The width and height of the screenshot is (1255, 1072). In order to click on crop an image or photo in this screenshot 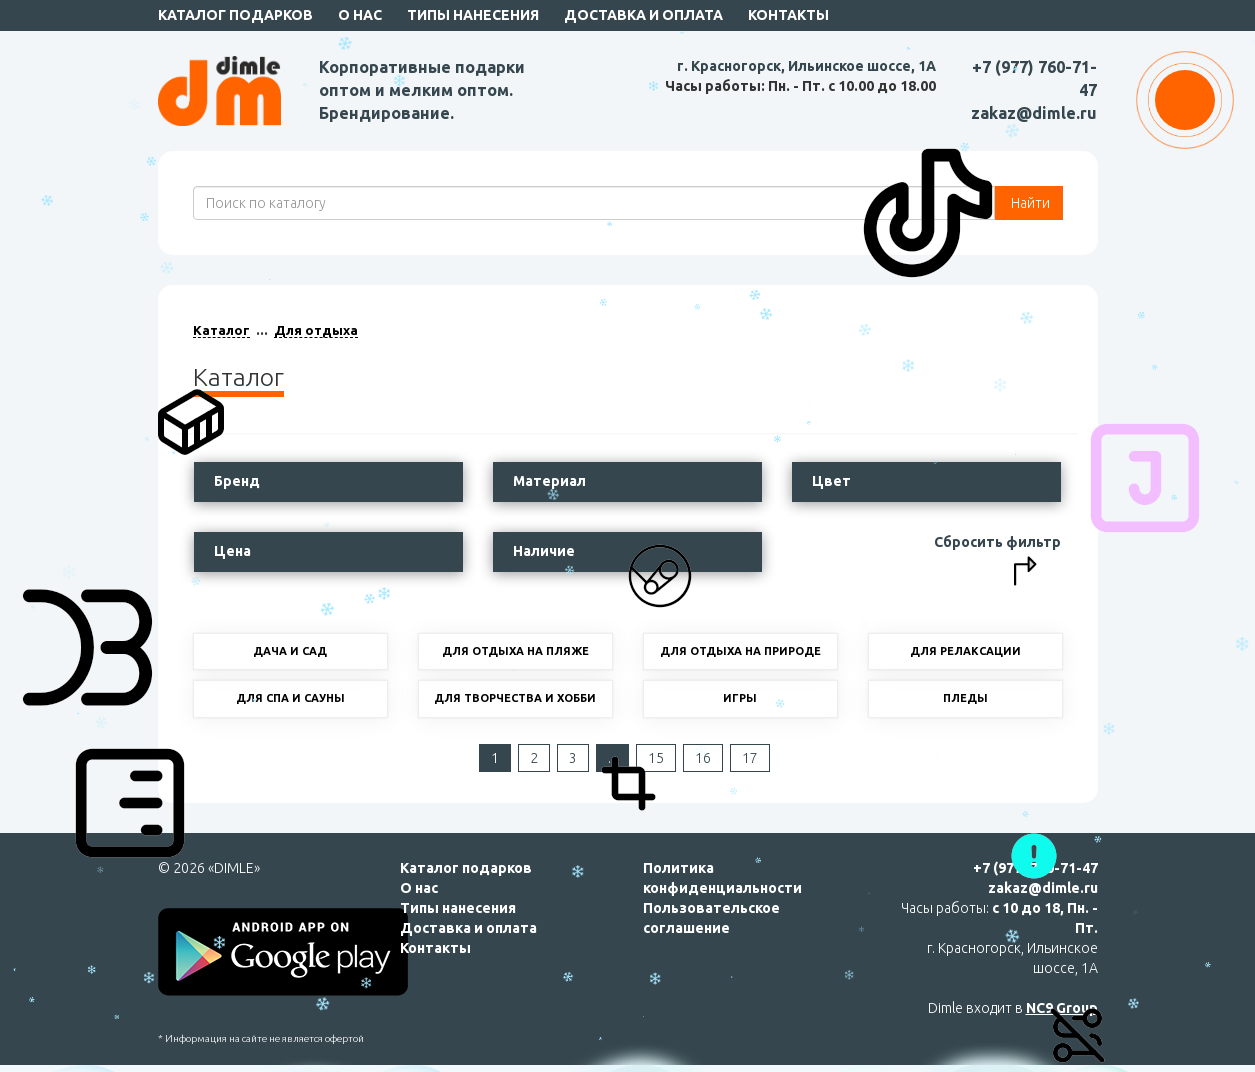, I will do `click(628, 783)`.